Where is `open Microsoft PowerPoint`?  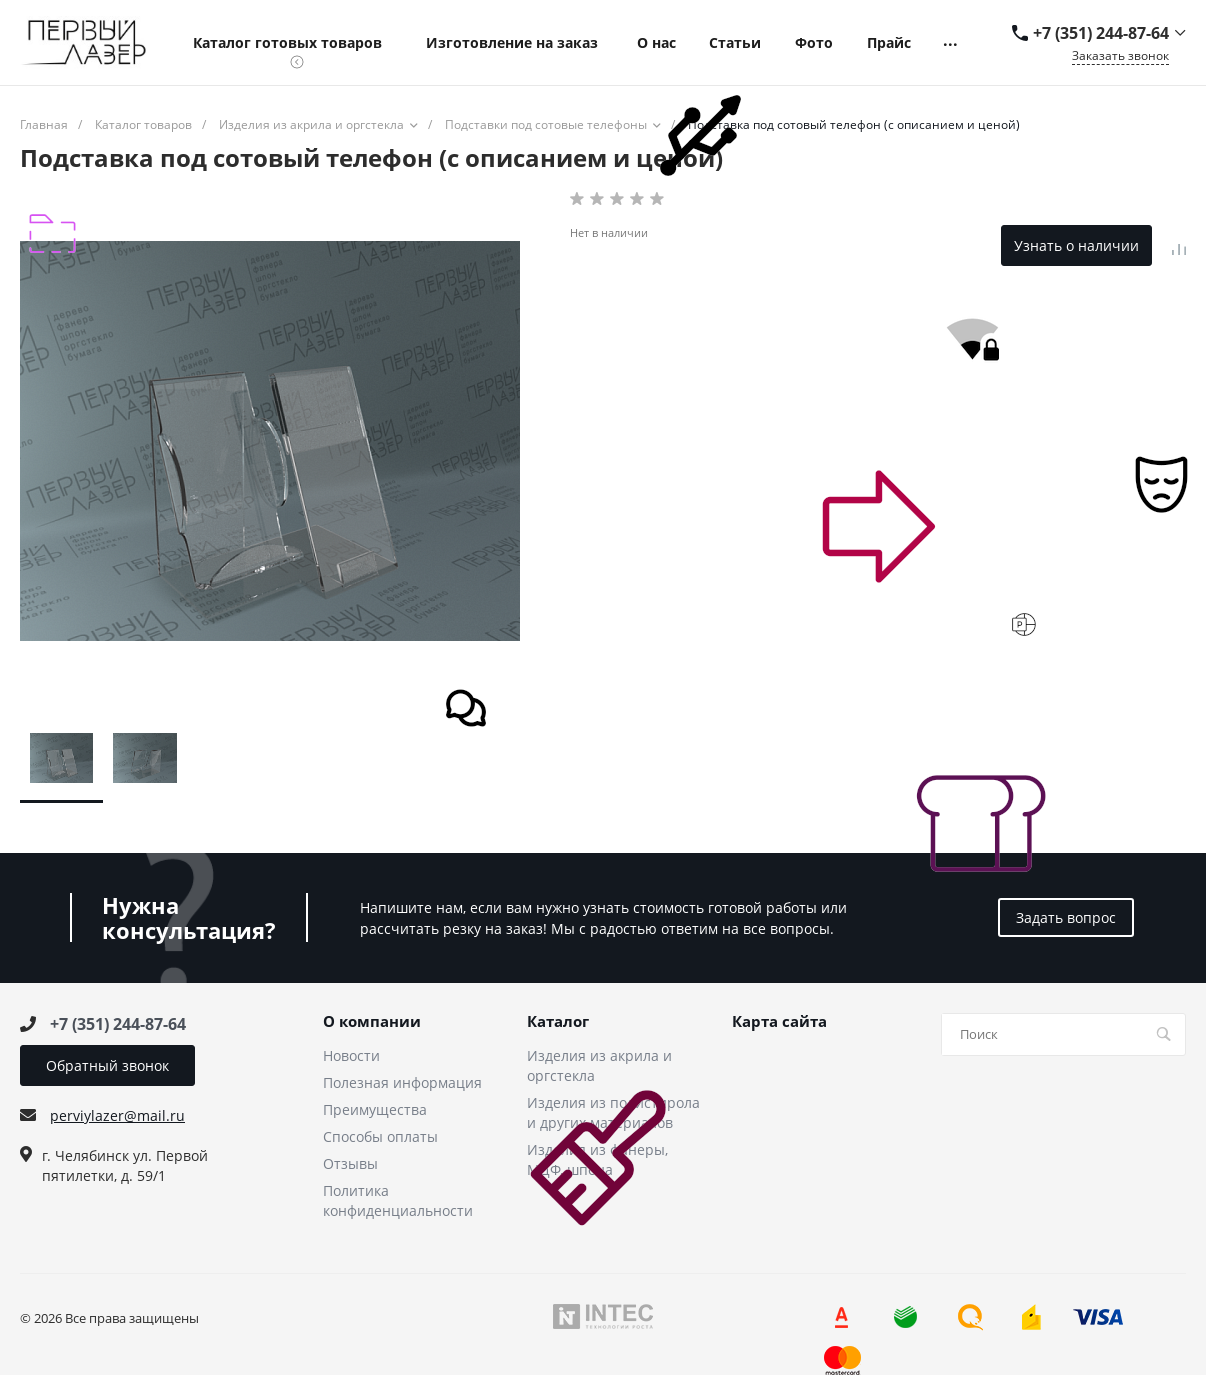
open Microsoft PowerPoint is located at coordinates (1023, 624).